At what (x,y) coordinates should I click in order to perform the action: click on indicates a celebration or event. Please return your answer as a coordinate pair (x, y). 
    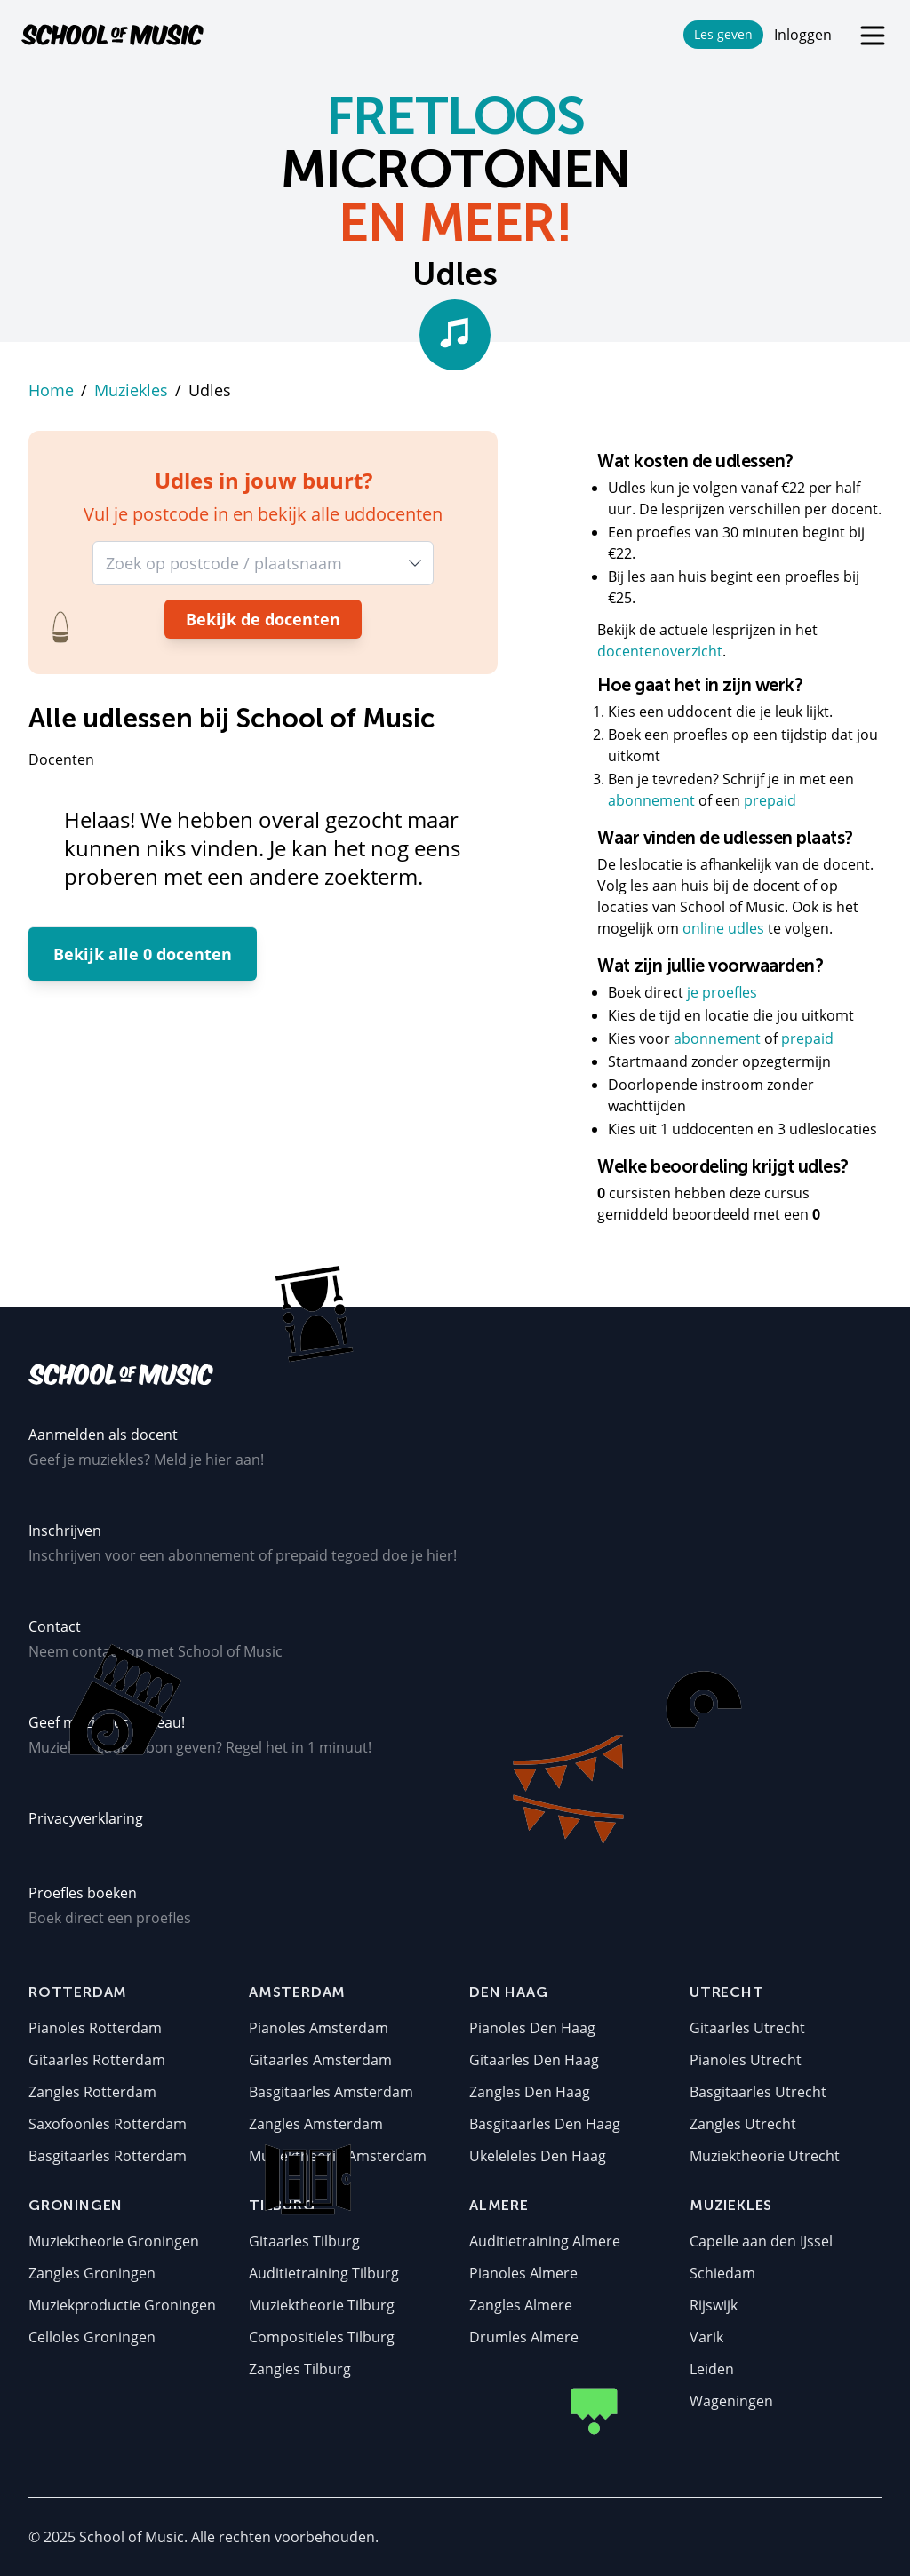
    Looking at the image, I should click on (568, 1789).